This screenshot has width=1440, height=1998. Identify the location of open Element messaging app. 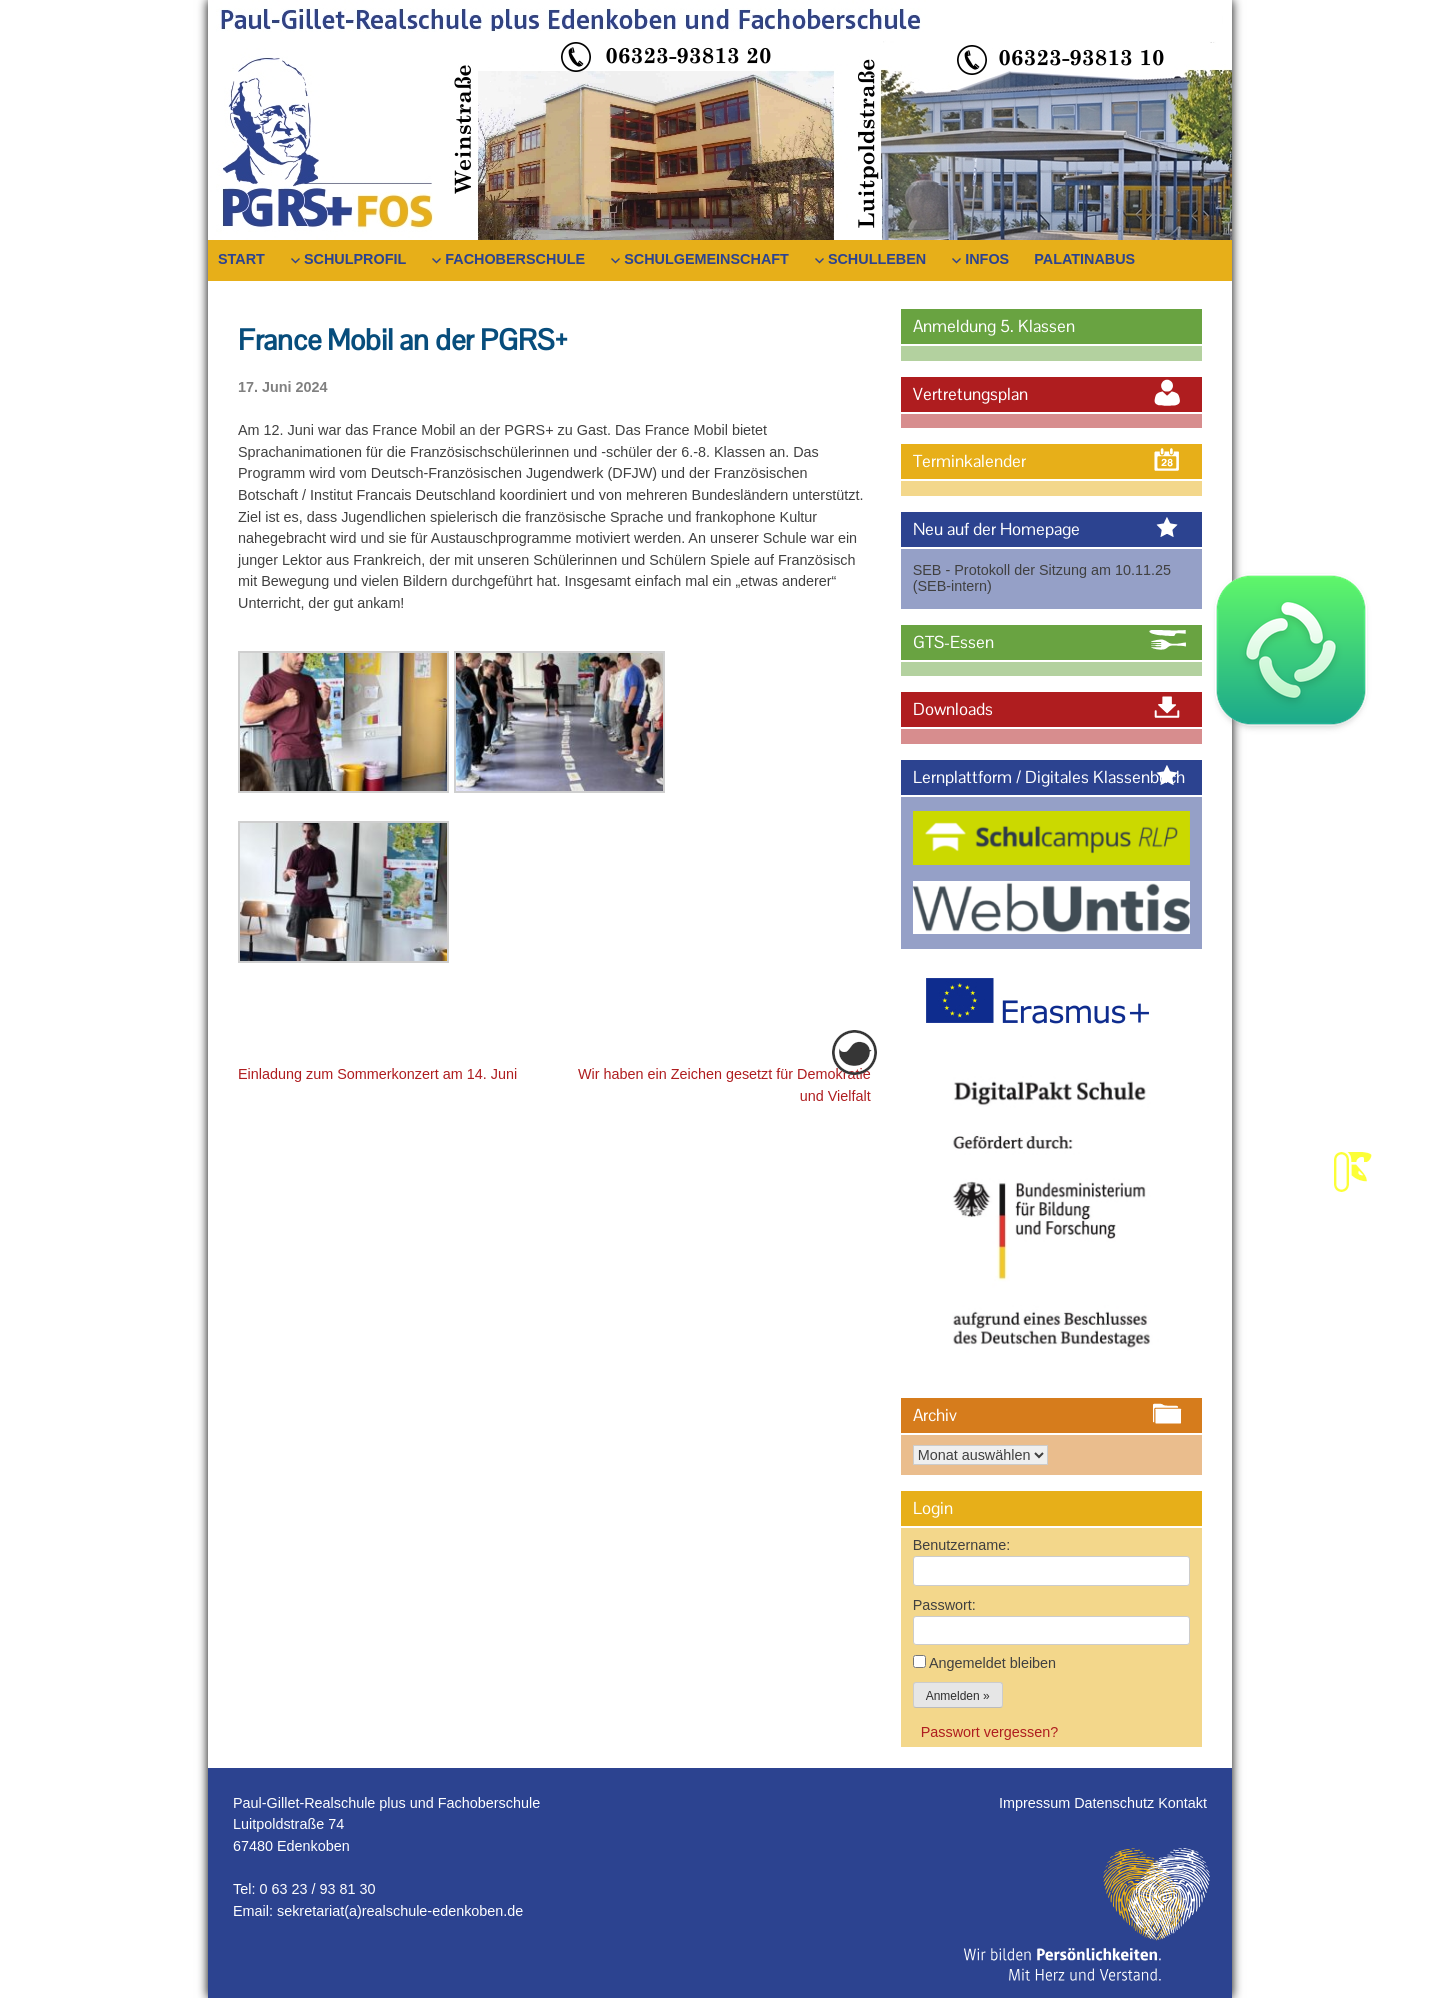
(1291, 650).